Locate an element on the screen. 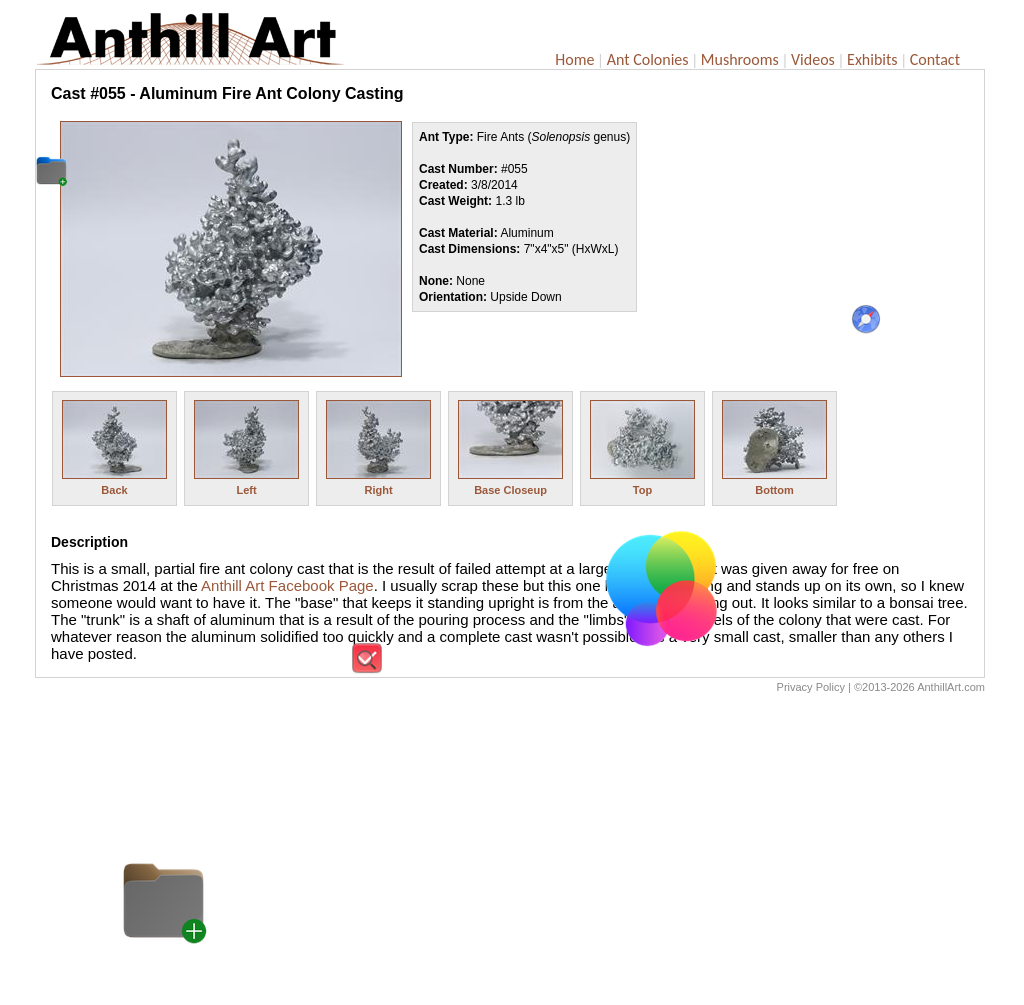 Image resolution: width=1024 pixels, height=1005 pixels. open system configuration settings is located at coordinates (367, 658).